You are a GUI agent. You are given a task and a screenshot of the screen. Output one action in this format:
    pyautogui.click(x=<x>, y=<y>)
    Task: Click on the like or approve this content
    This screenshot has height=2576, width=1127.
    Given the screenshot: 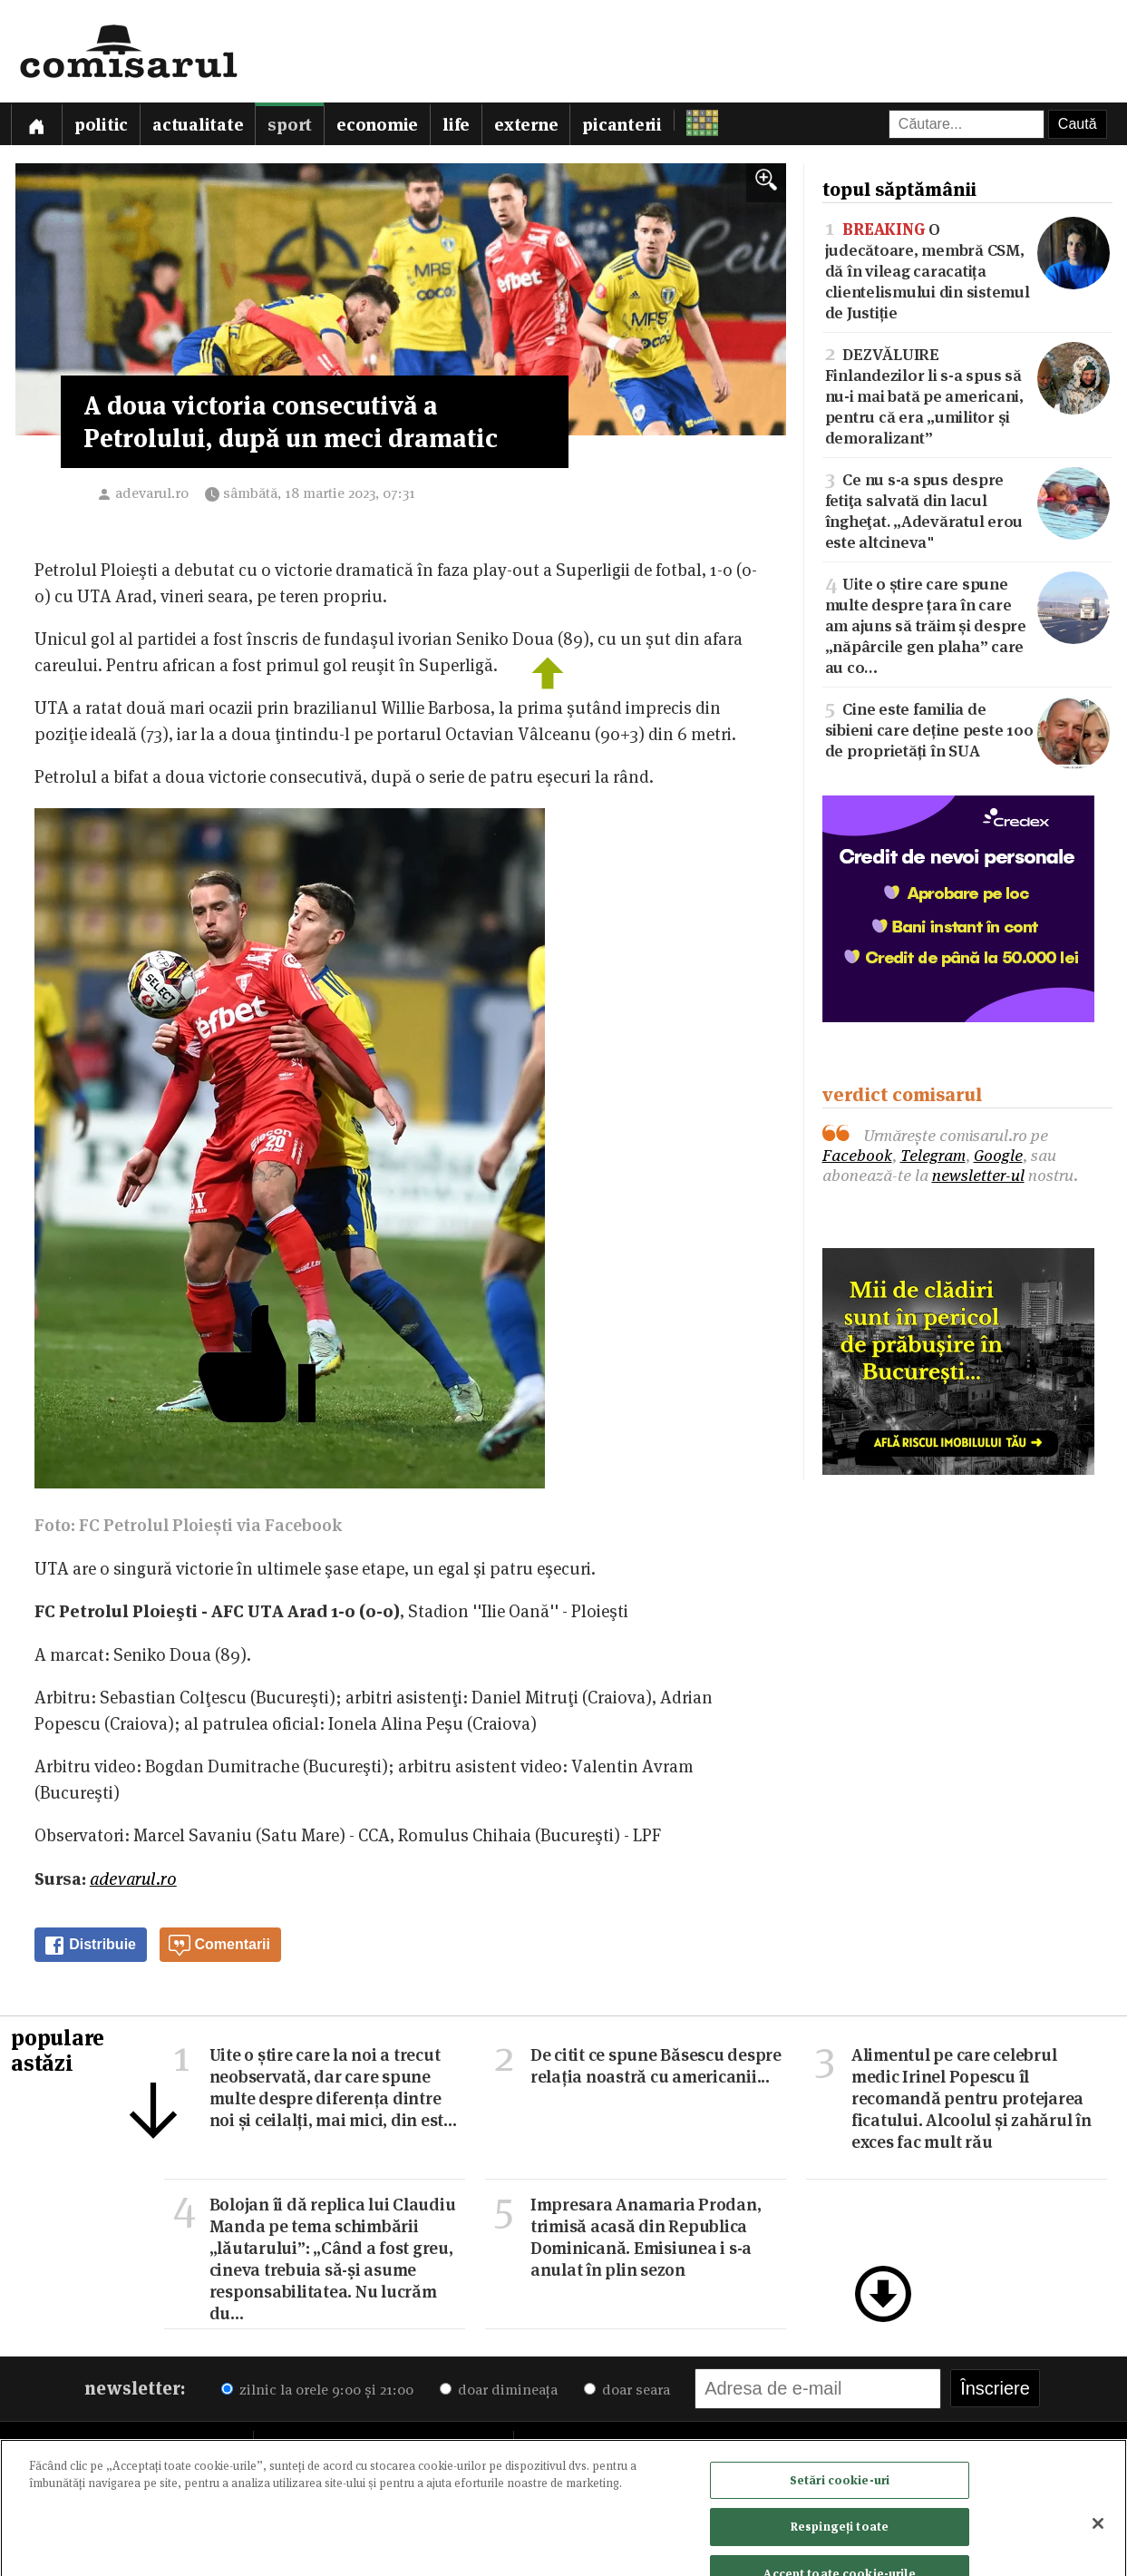 What is the action you would take?
    pyautogui.click(x=257, y=1363)
    